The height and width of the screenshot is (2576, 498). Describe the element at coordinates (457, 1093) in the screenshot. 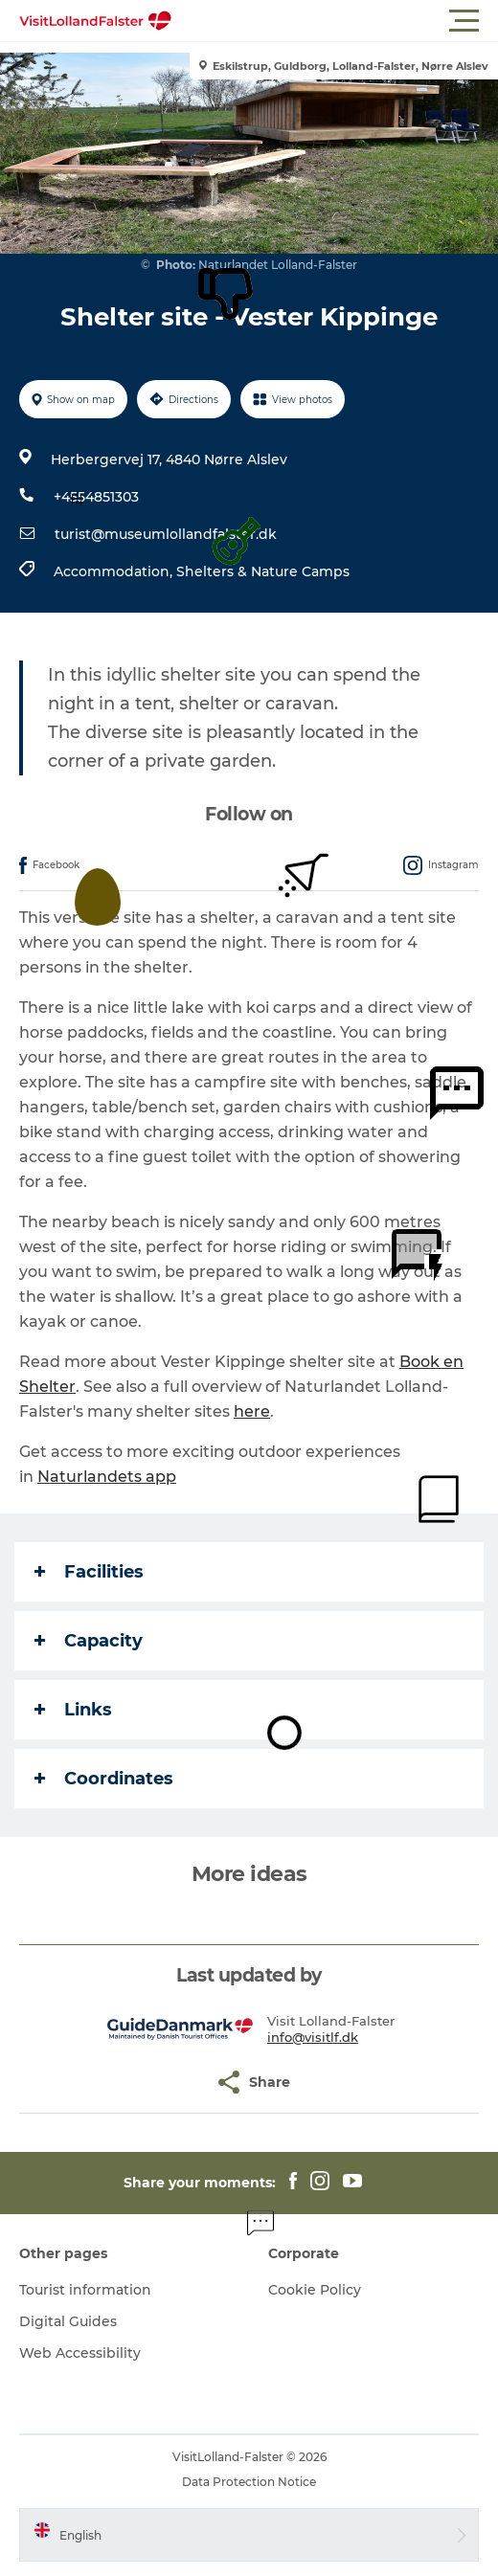

I see `open text messages` at that location.